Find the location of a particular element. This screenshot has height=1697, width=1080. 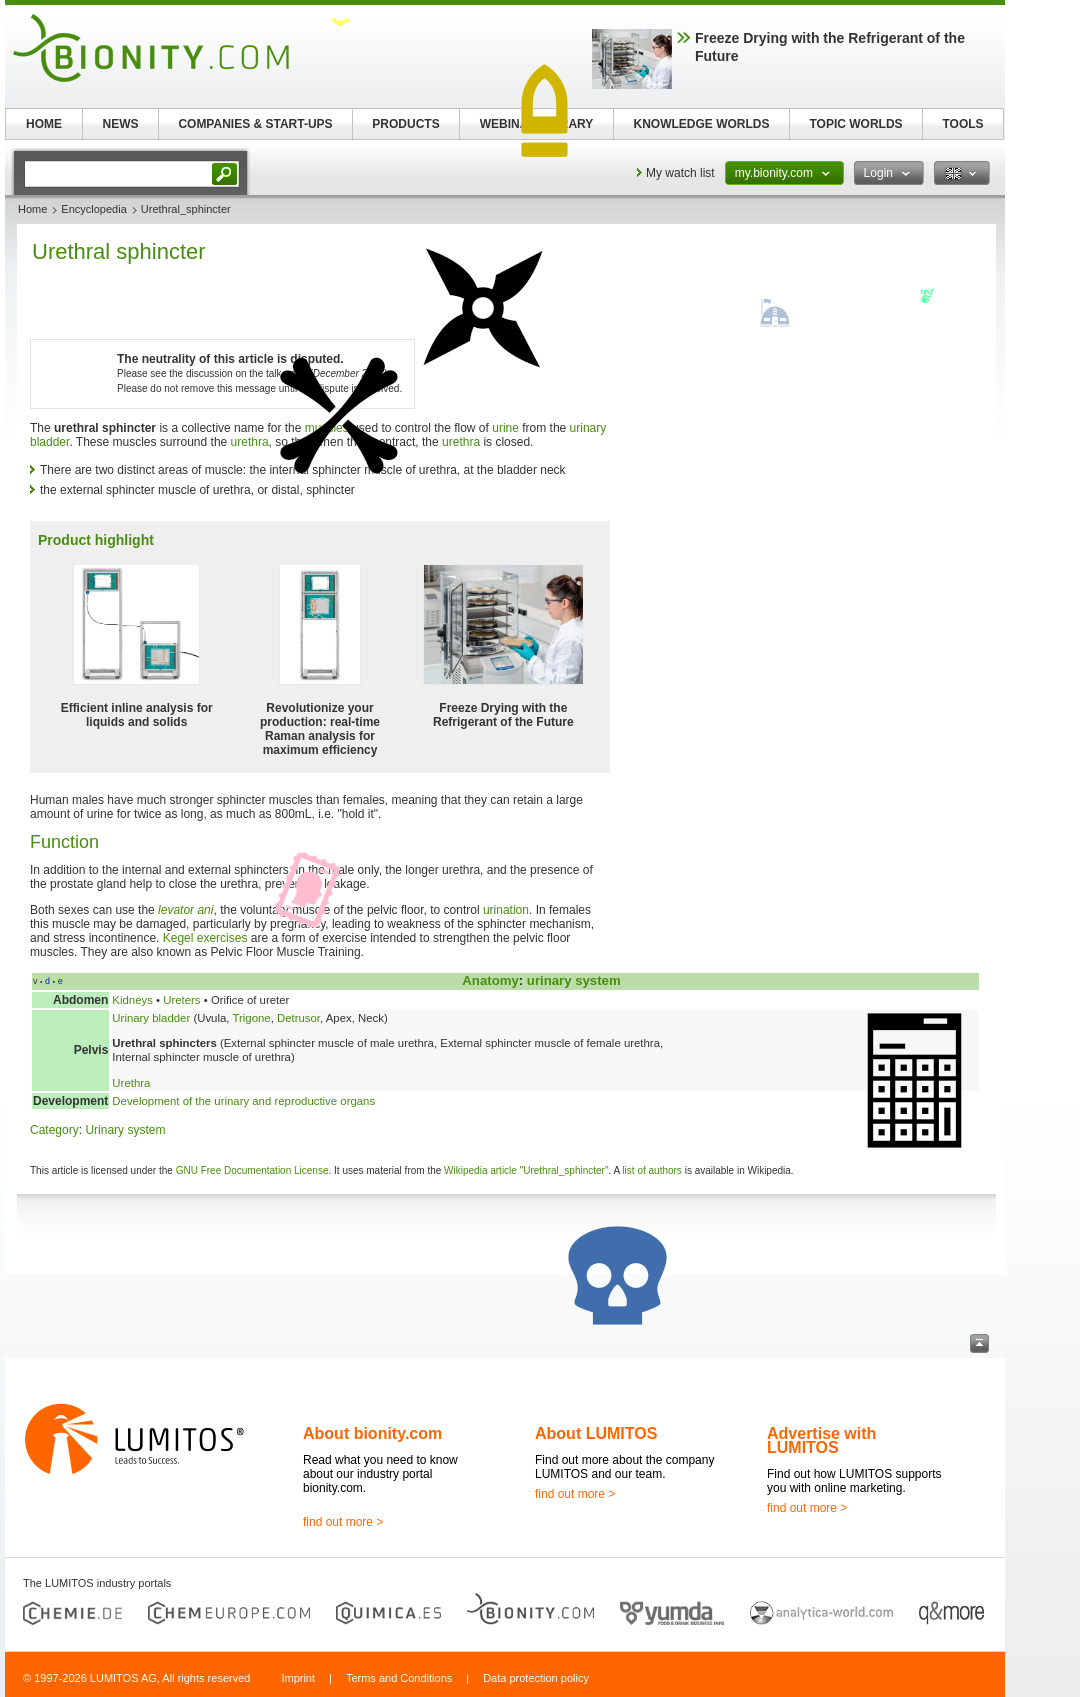

select ninja or stealth character class is located at coordinates (483, 308).